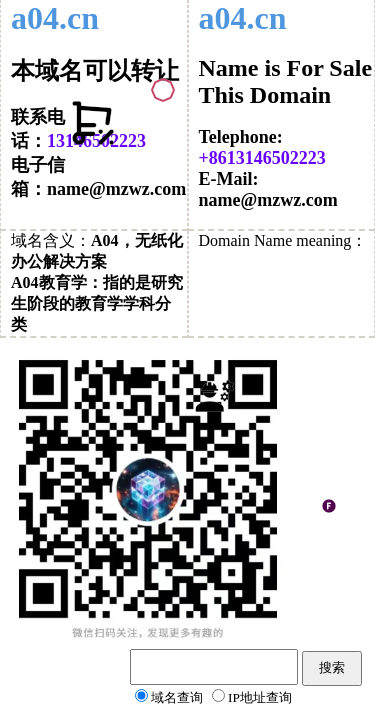  Describe the element at coordinates (329, 506) in the screenshot. I see `facebook app or social media shortcut` at that location.